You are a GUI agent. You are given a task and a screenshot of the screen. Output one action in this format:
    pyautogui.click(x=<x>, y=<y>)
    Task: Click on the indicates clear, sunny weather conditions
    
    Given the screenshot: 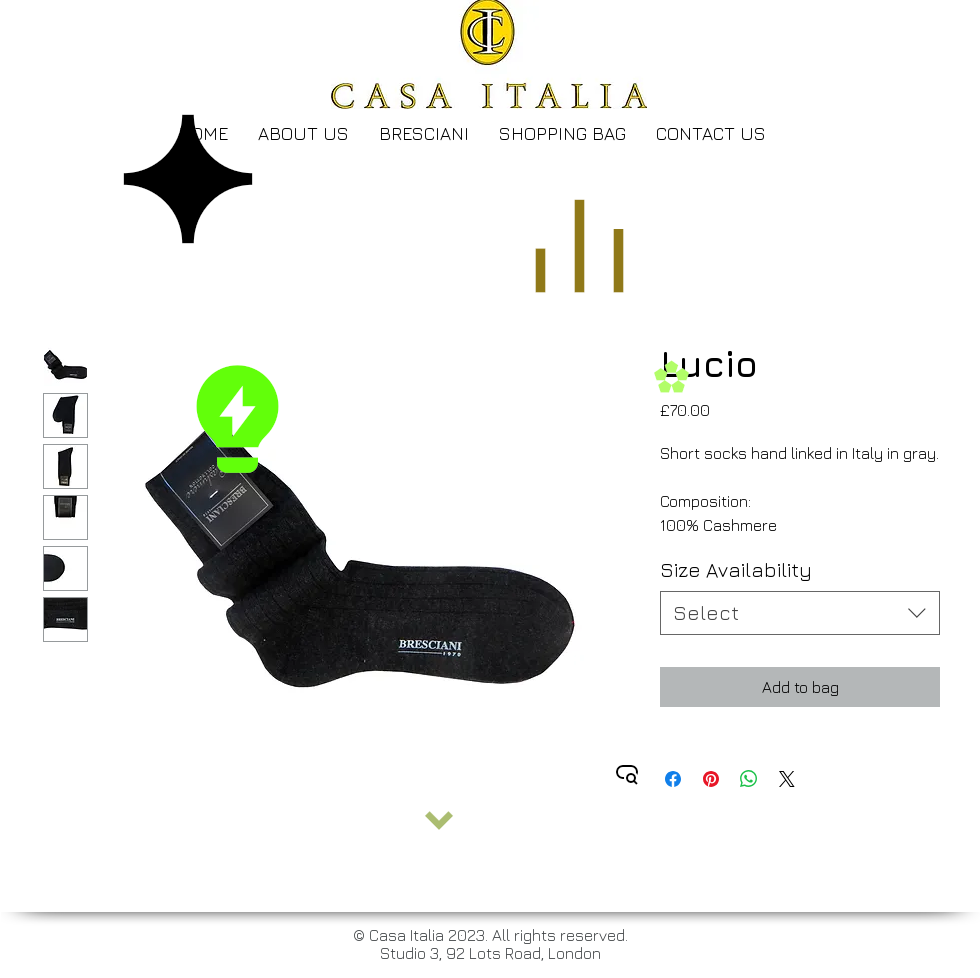 What is the action you would take?
    pyautogui.click(x=188, y=179)
    